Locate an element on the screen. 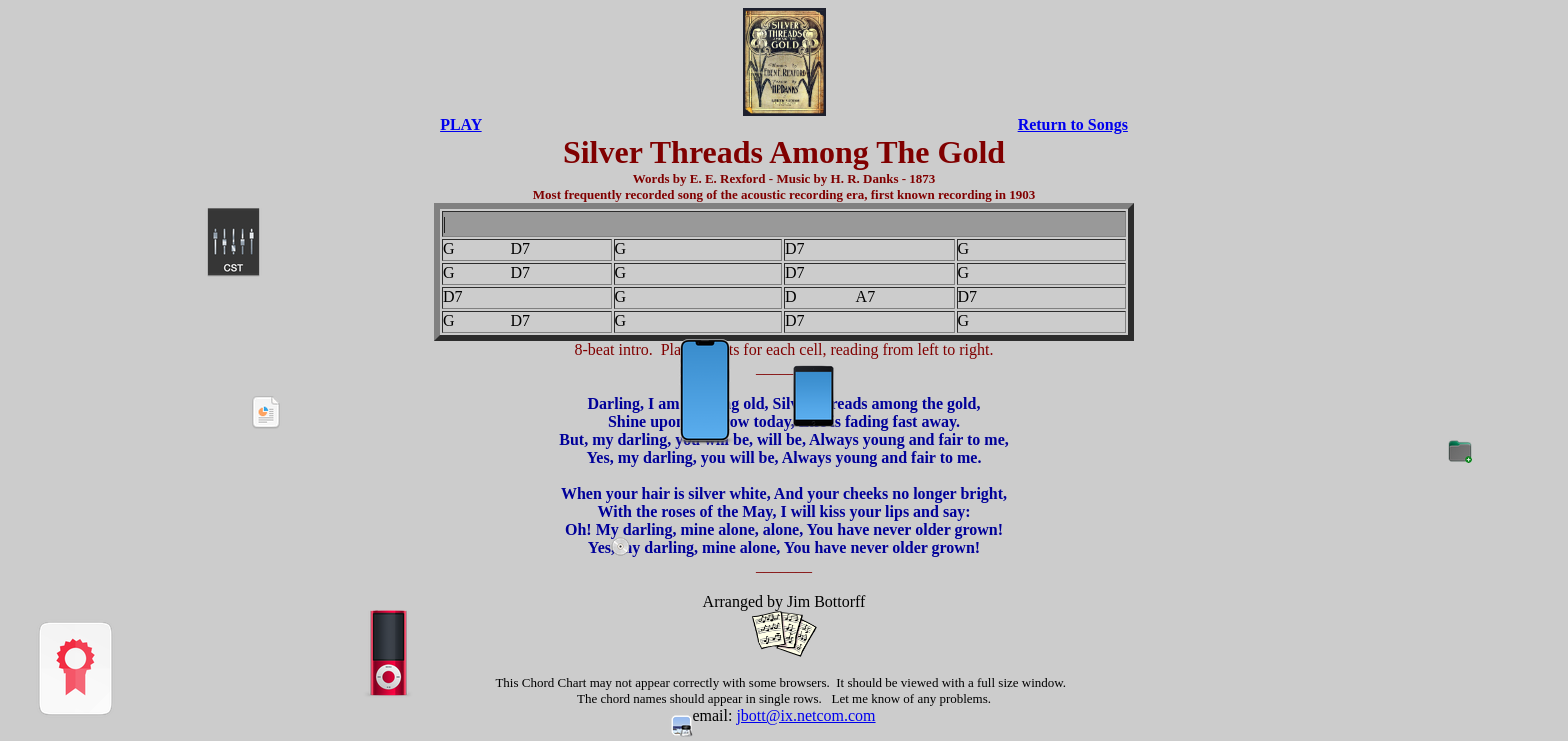 Image resolution: width=1568 pixels, height=741 pixels. iPhone 16e device icon is located at coordinates (705, 392).